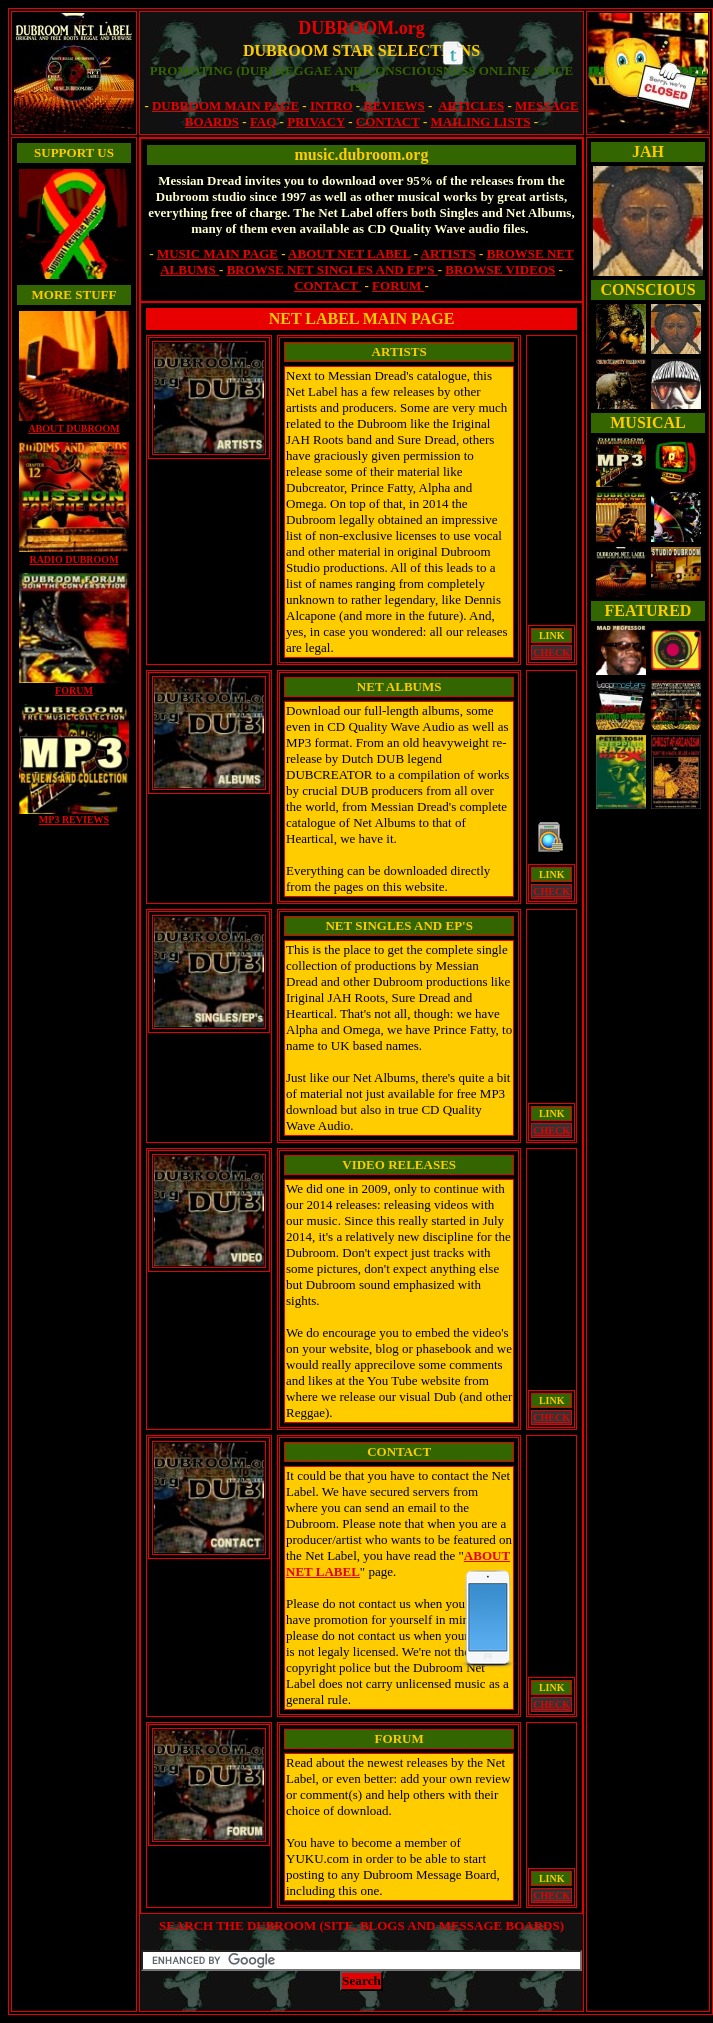 The image size is (713, 2023). I want to click on indicates a locked non-RAID storage device, so click(549, 837).